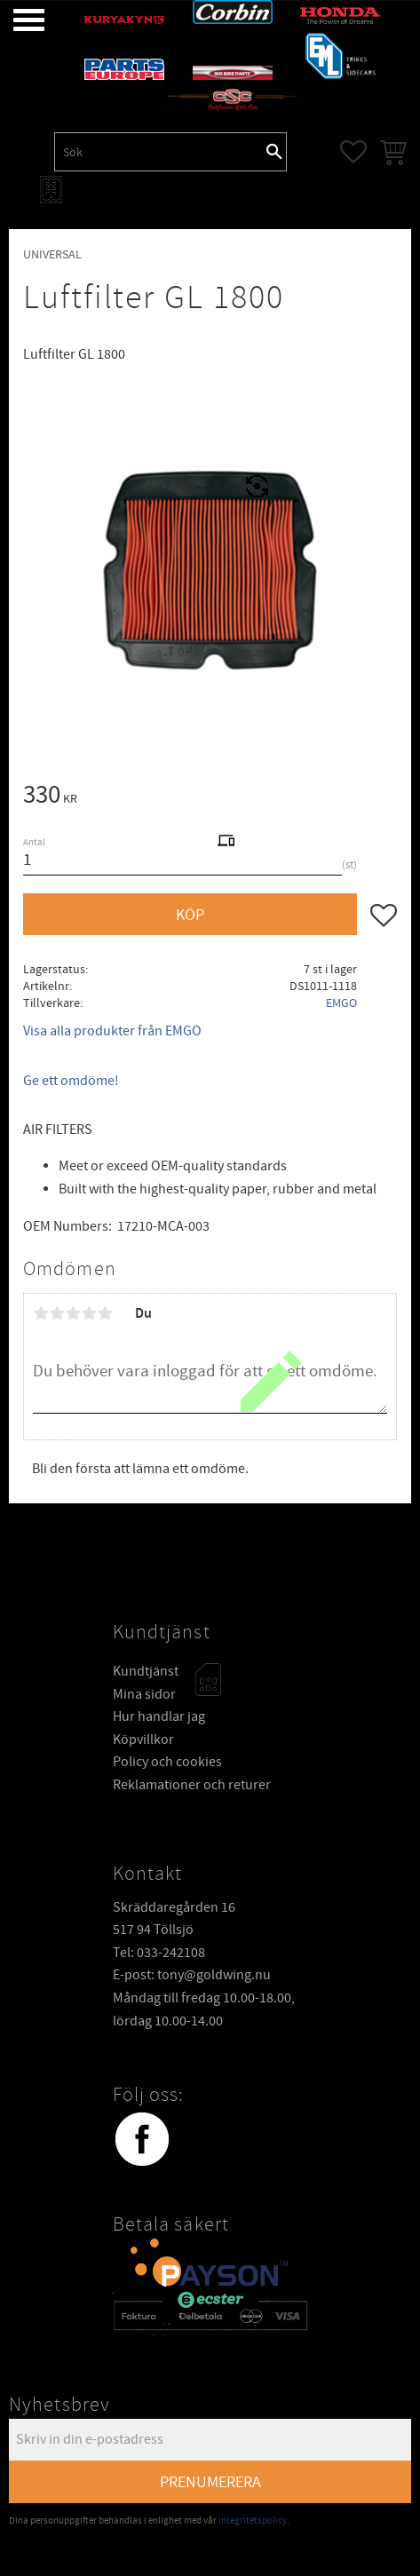 This screenshot has height=2576, width=420. I want to click on manage sim card settings, so click(208, 1679).